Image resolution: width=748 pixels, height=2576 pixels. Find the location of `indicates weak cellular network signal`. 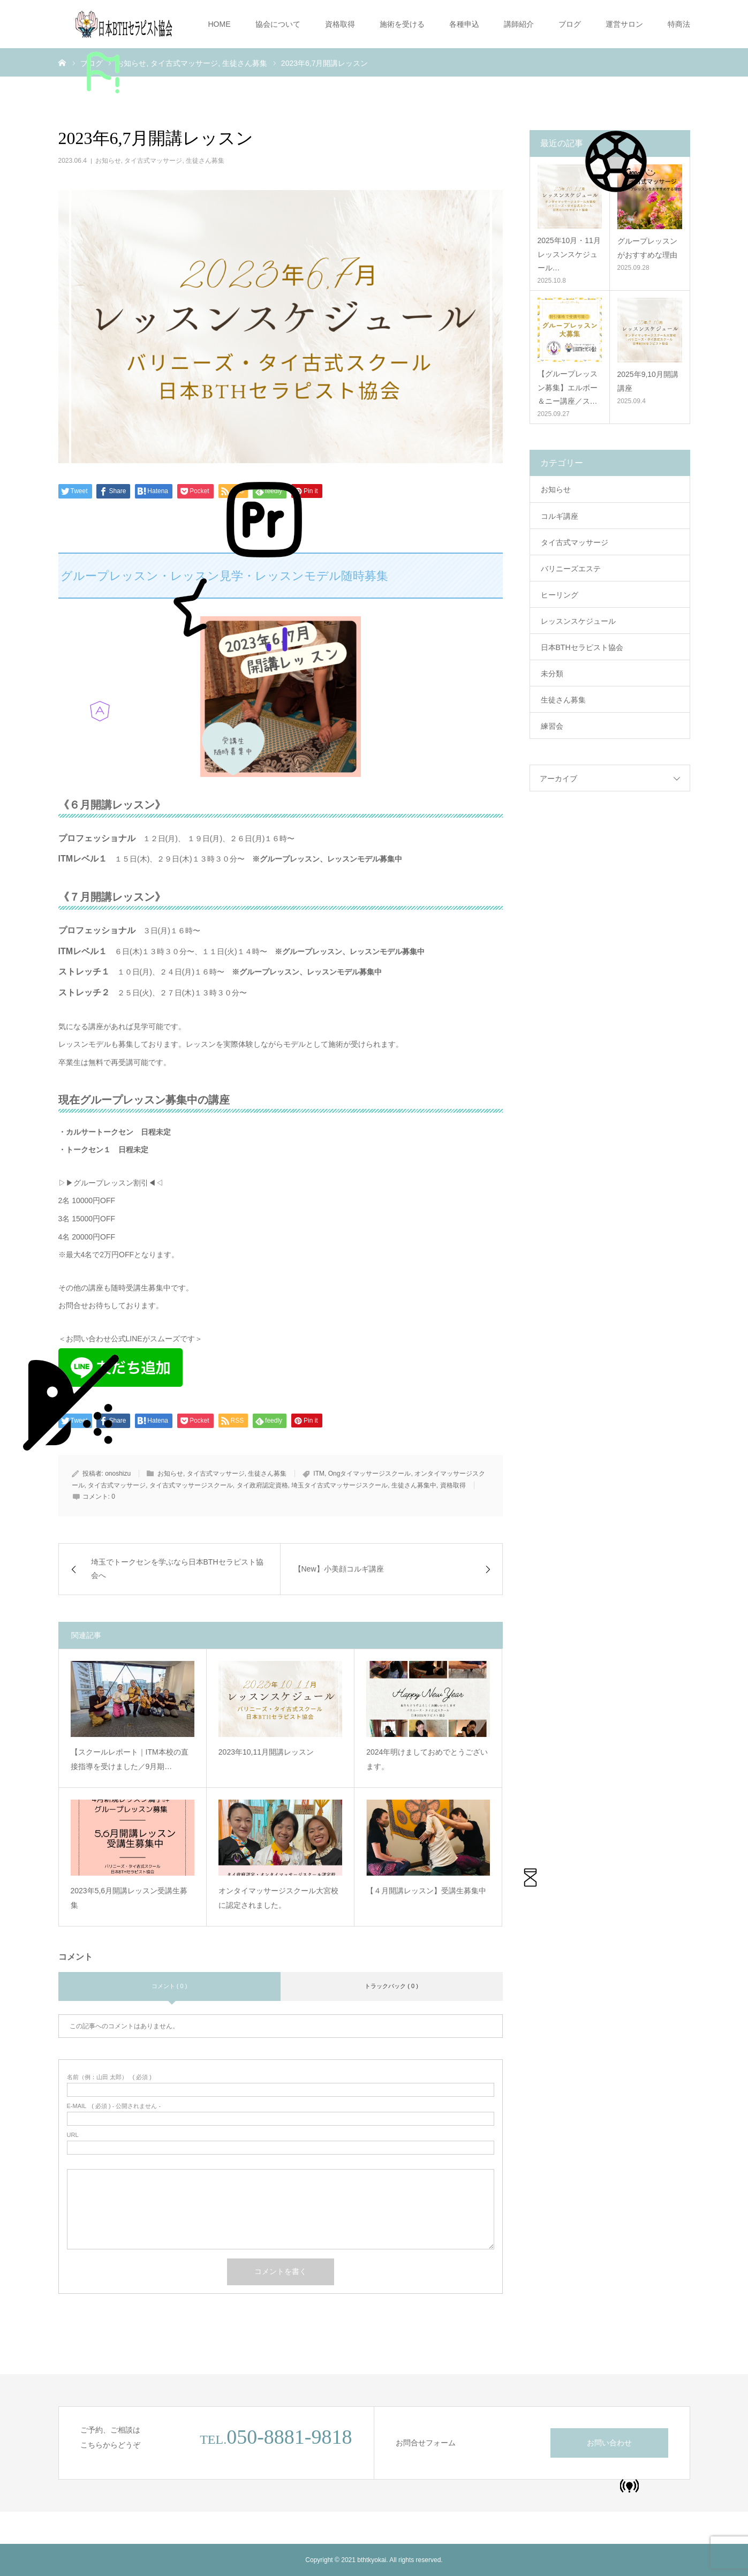

indicates weak cellular network signal is located at coordinates (304, 620).